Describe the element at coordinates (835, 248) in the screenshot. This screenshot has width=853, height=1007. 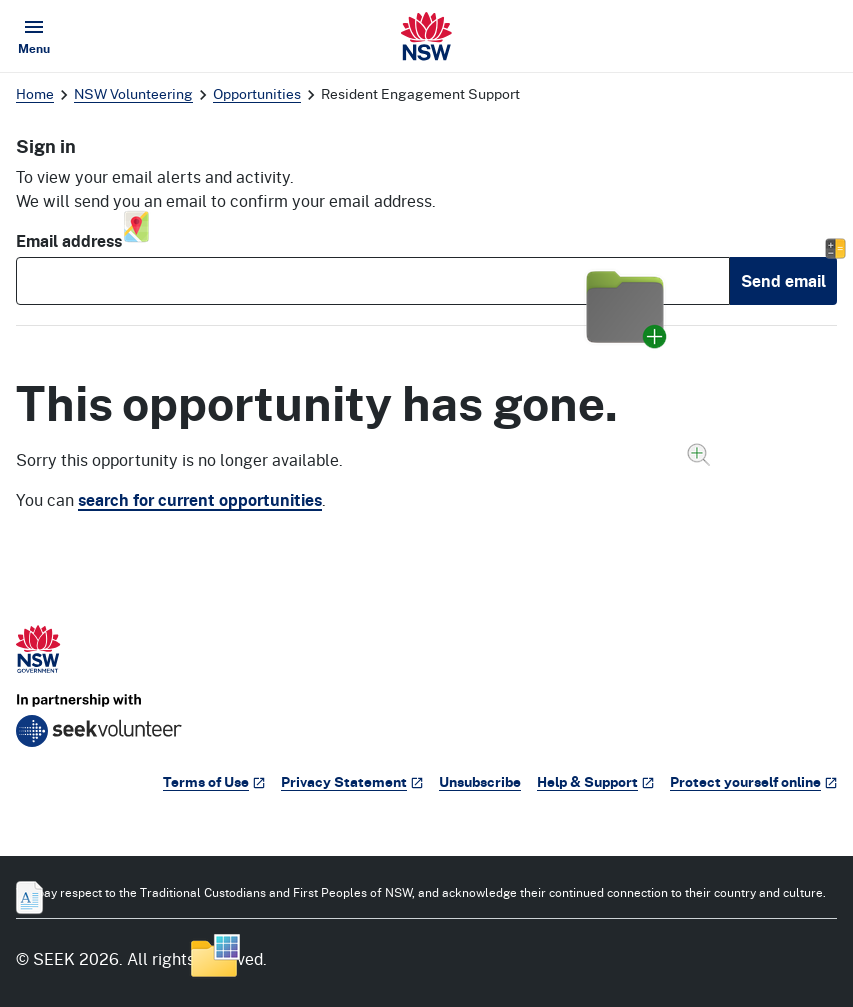
I see `open the calculator app` at that location.